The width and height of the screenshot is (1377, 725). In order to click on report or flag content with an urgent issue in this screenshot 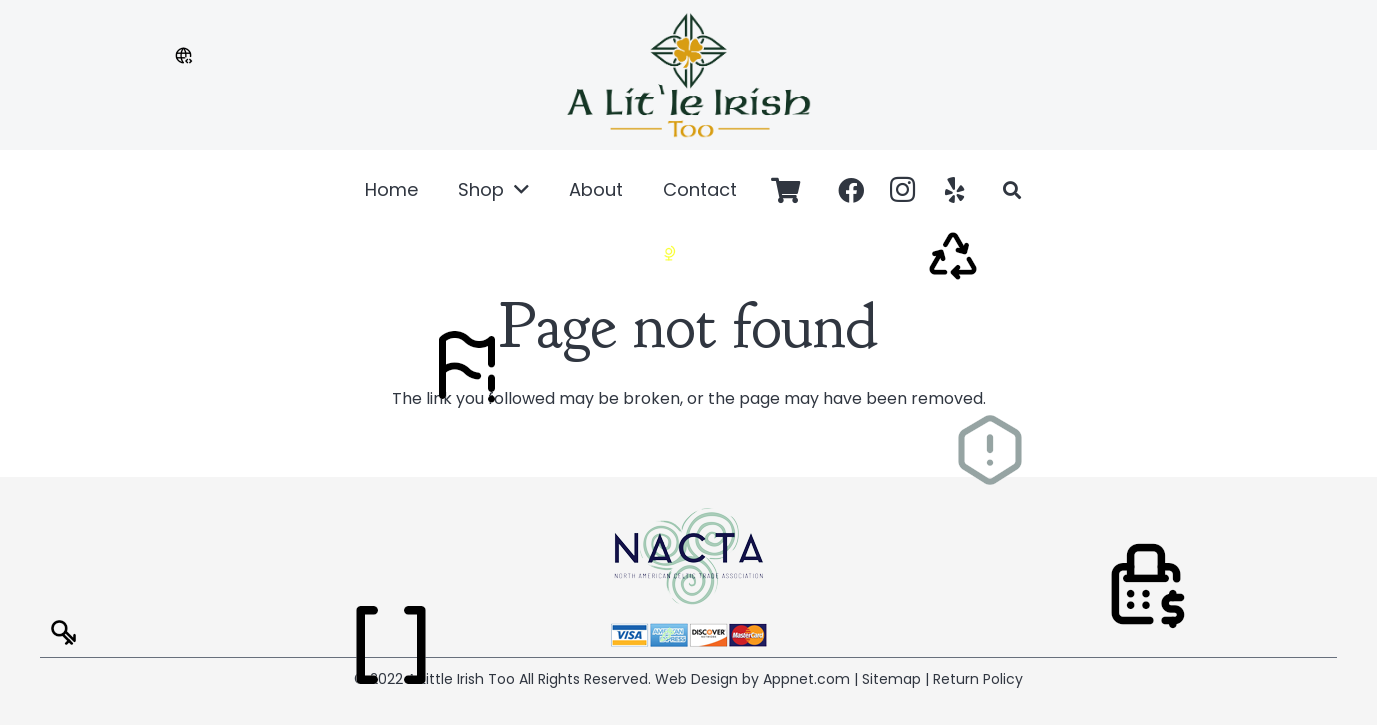, I will do `click(467, 364)`.